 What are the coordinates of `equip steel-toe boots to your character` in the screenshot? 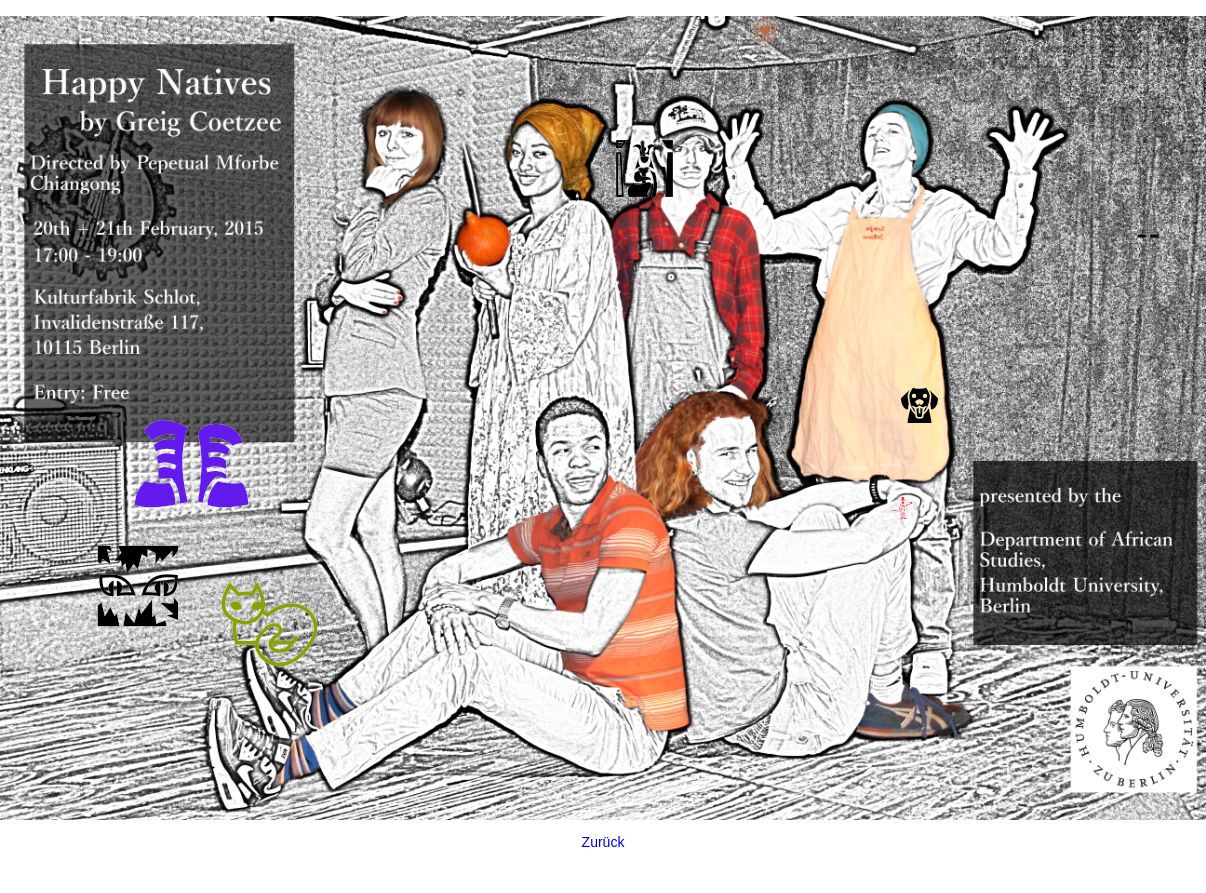 It's located at (191, 462).